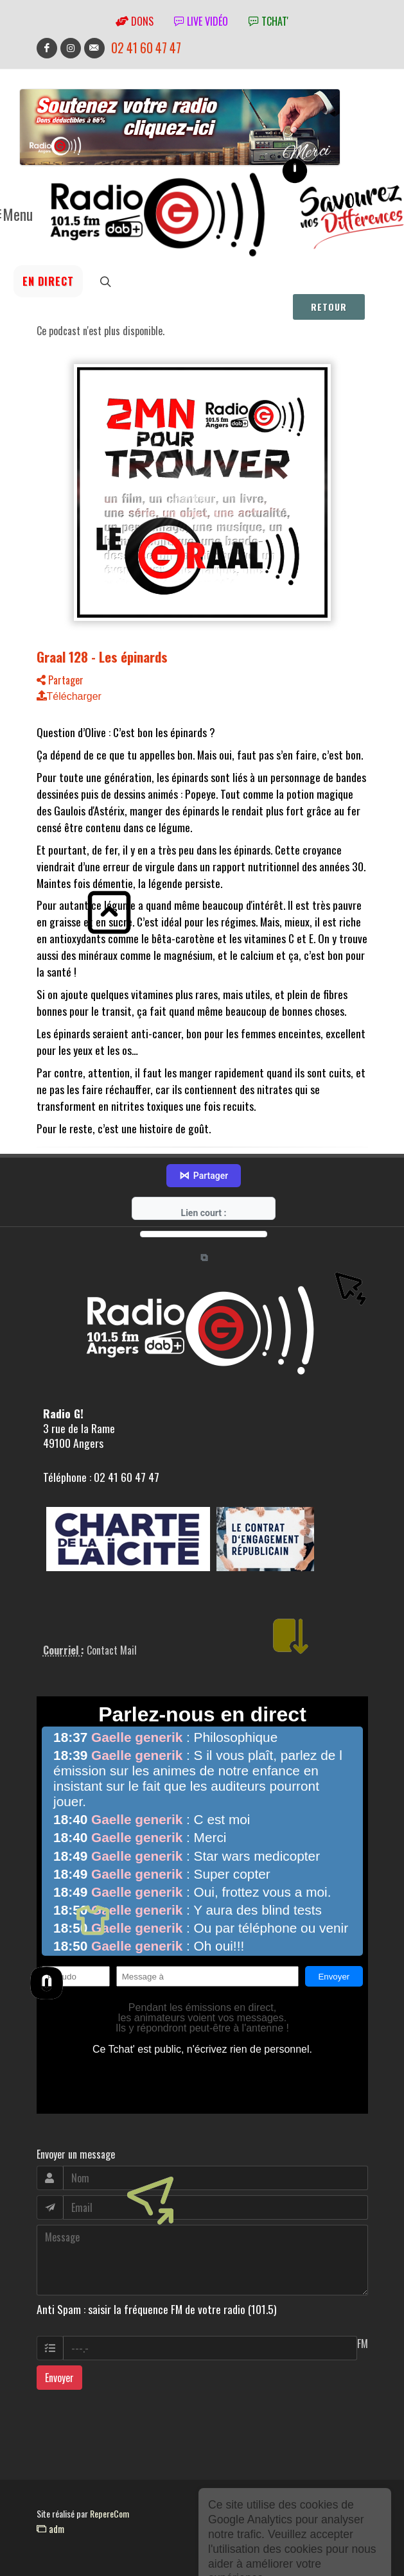  Describe the element at coordinates (150, 2199) in the screenshot. I see `share your current location` at that location.